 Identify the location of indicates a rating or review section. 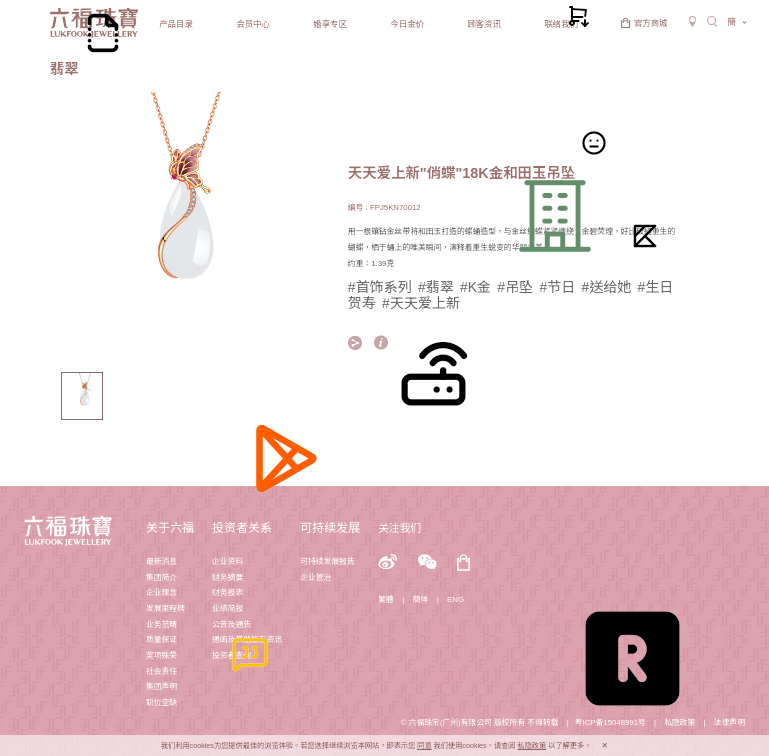
(632, 658).